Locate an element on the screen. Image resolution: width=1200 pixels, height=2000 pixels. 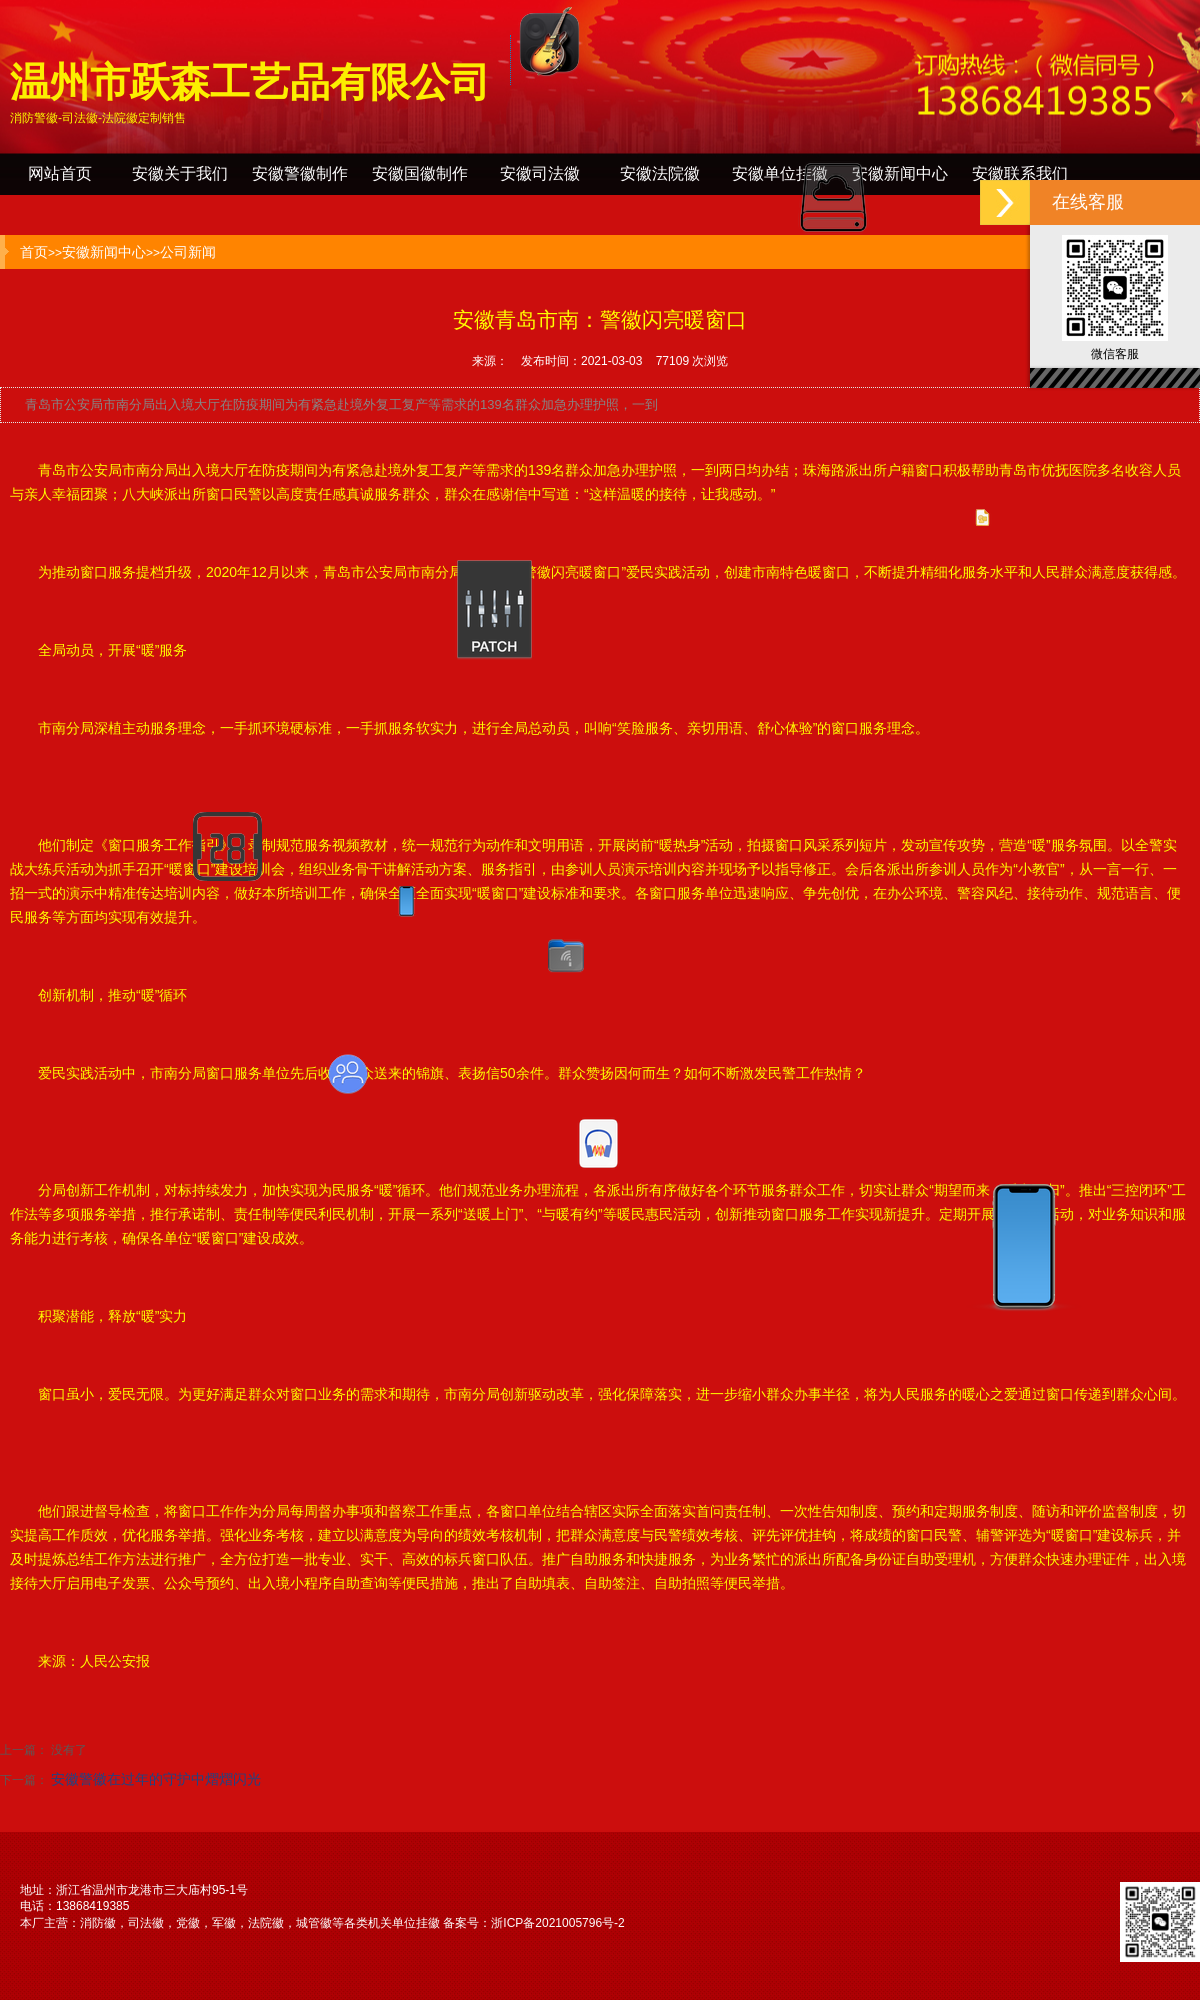
access iCloud drive storage is located at coordinates (833, 198).